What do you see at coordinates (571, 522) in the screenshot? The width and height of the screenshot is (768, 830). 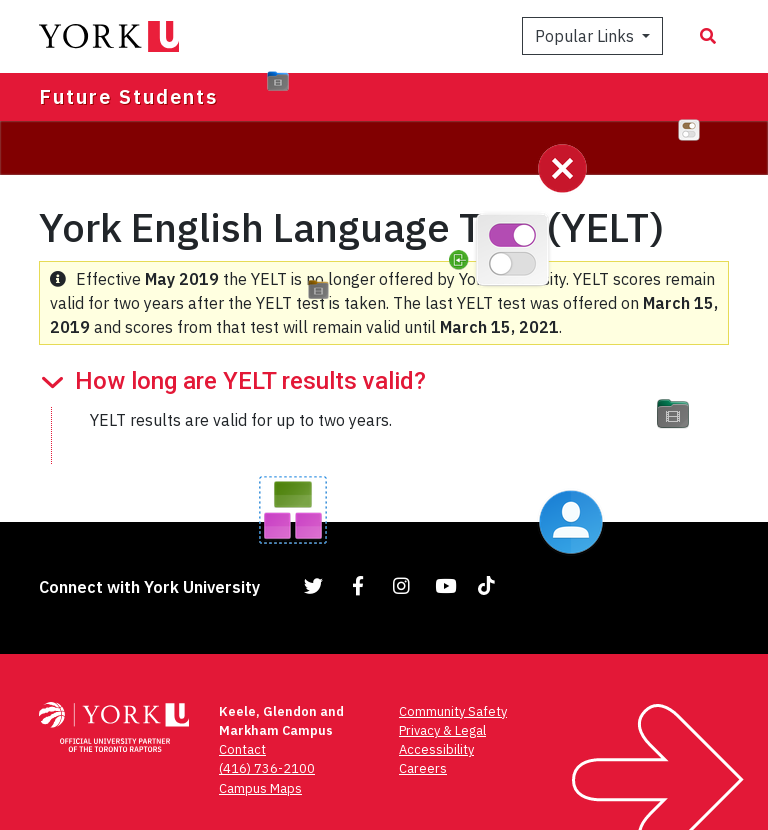 I see `default user profile avatar` at bounding box center [571, 522].